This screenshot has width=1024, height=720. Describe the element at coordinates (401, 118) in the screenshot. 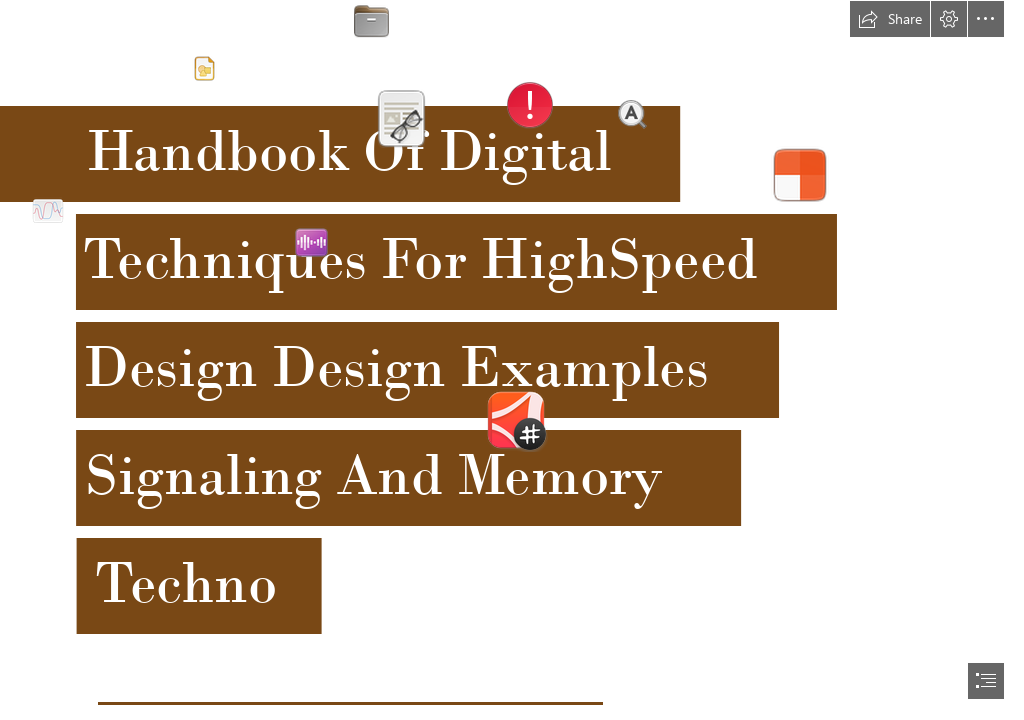

I see `open the documents app` at that location.